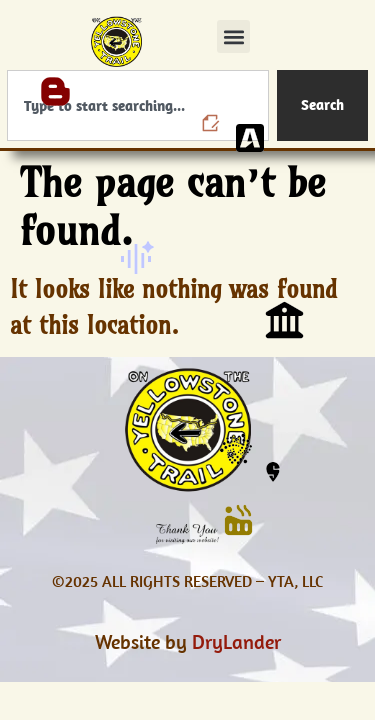 The image size is (375, 720). Describe the element at coordinates (250, 138) in the screenshot. I see `buysellads logo` at that location.